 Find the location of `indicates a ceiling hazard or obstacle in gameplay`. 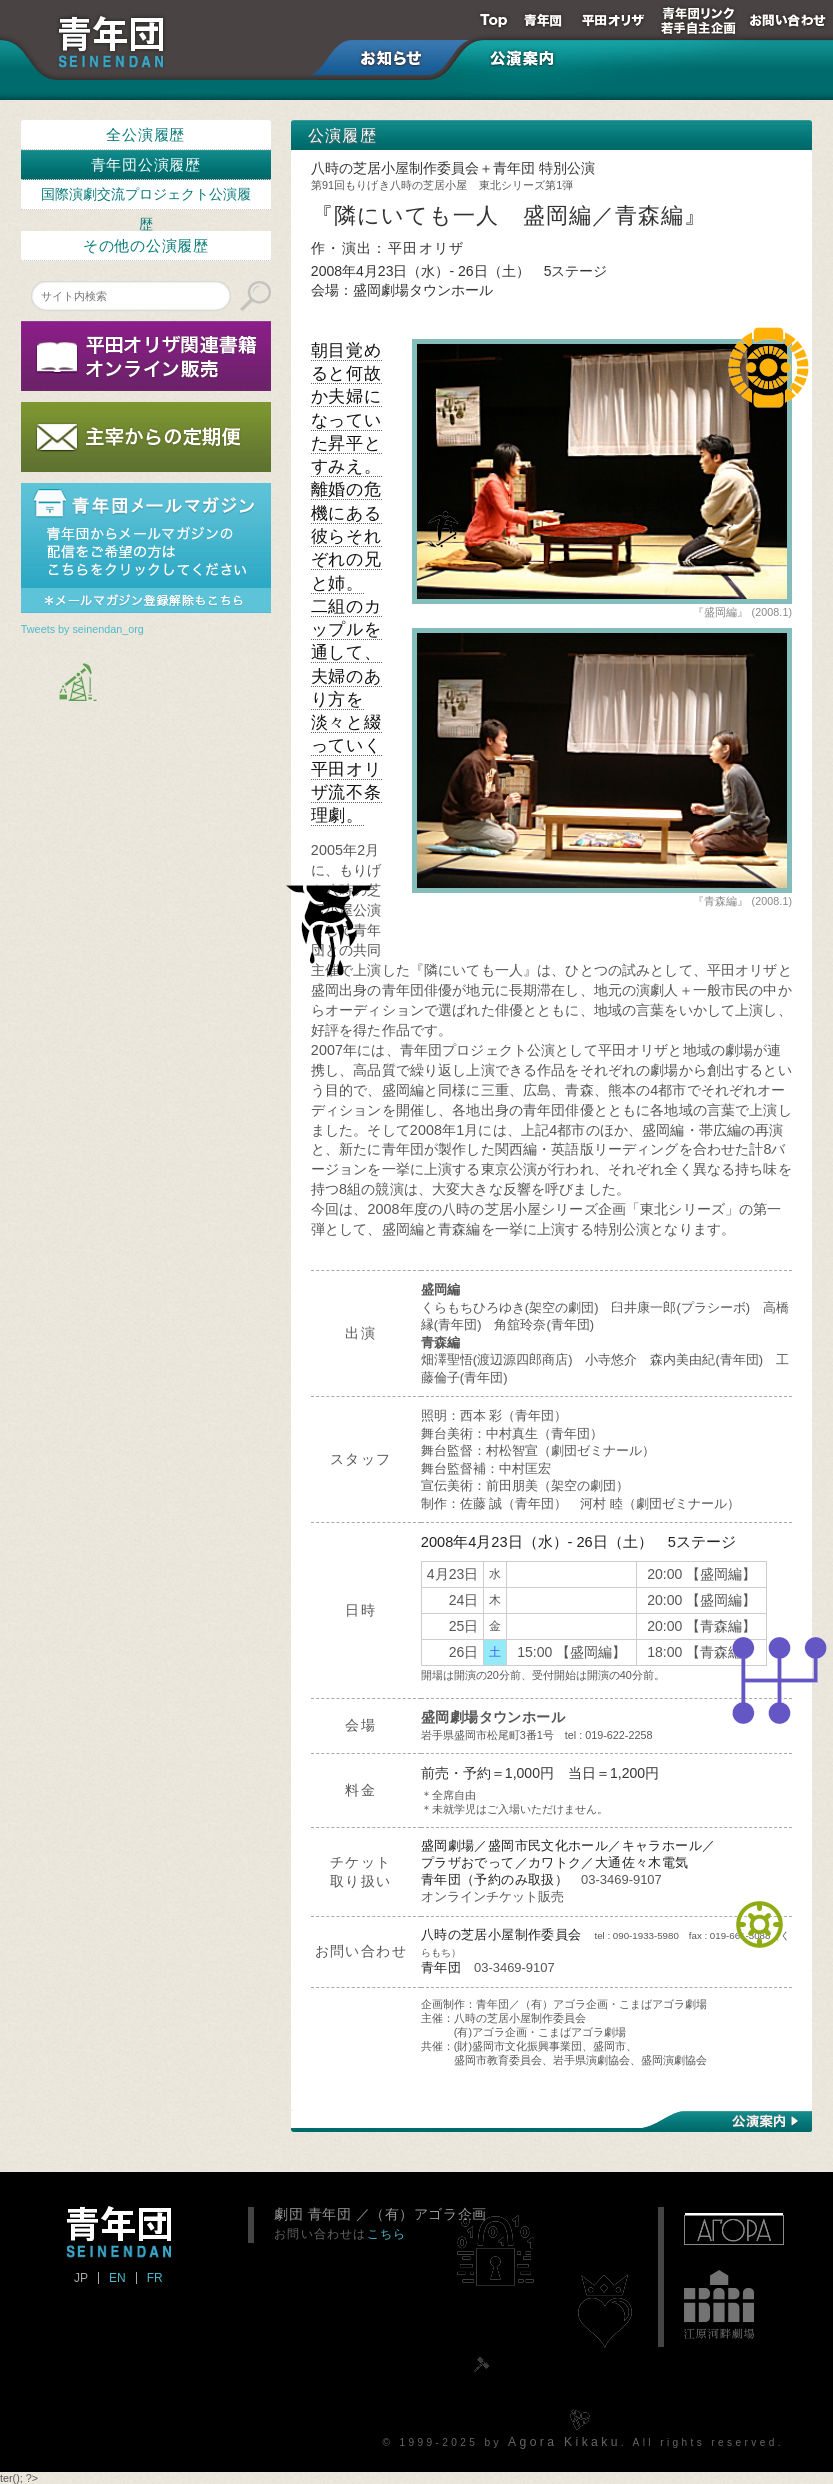

indicates a ceiling hazard or obstacle in gameplay is located at coordinates (328, 930).